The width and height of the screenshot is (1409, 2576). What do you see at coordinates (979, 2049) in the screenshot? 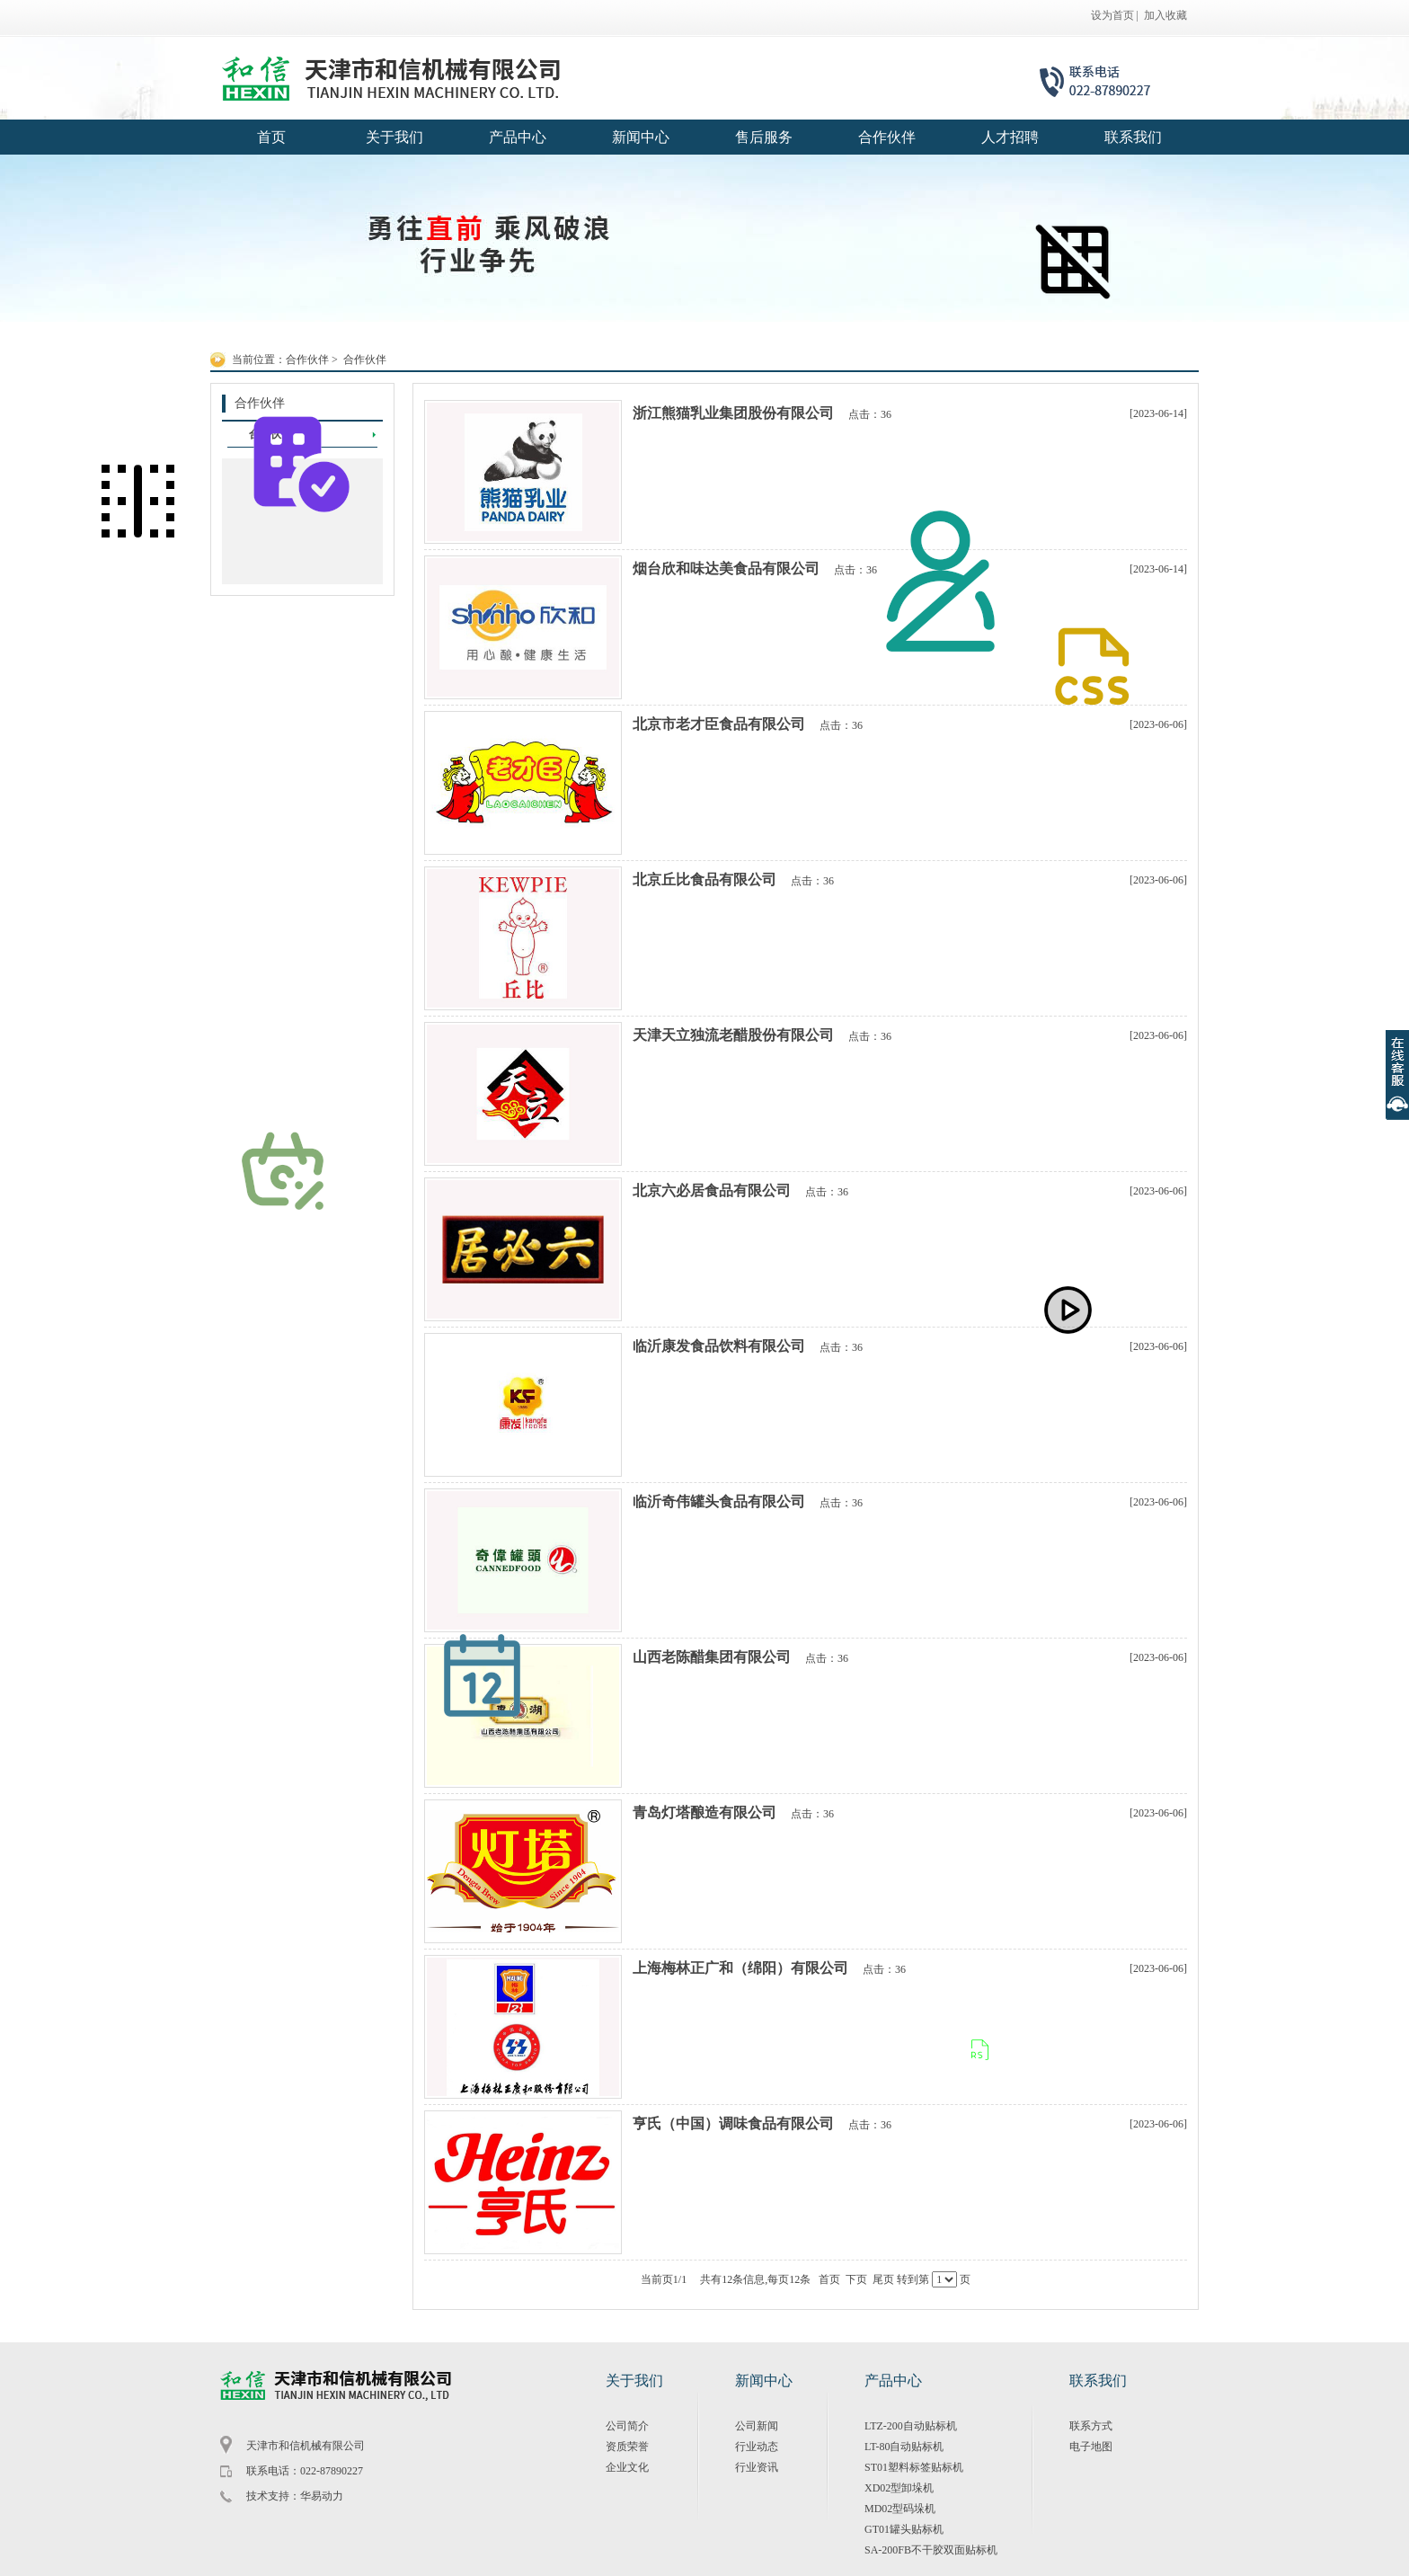
I see `a Rust source code file` at bounding box center [979, 2049].